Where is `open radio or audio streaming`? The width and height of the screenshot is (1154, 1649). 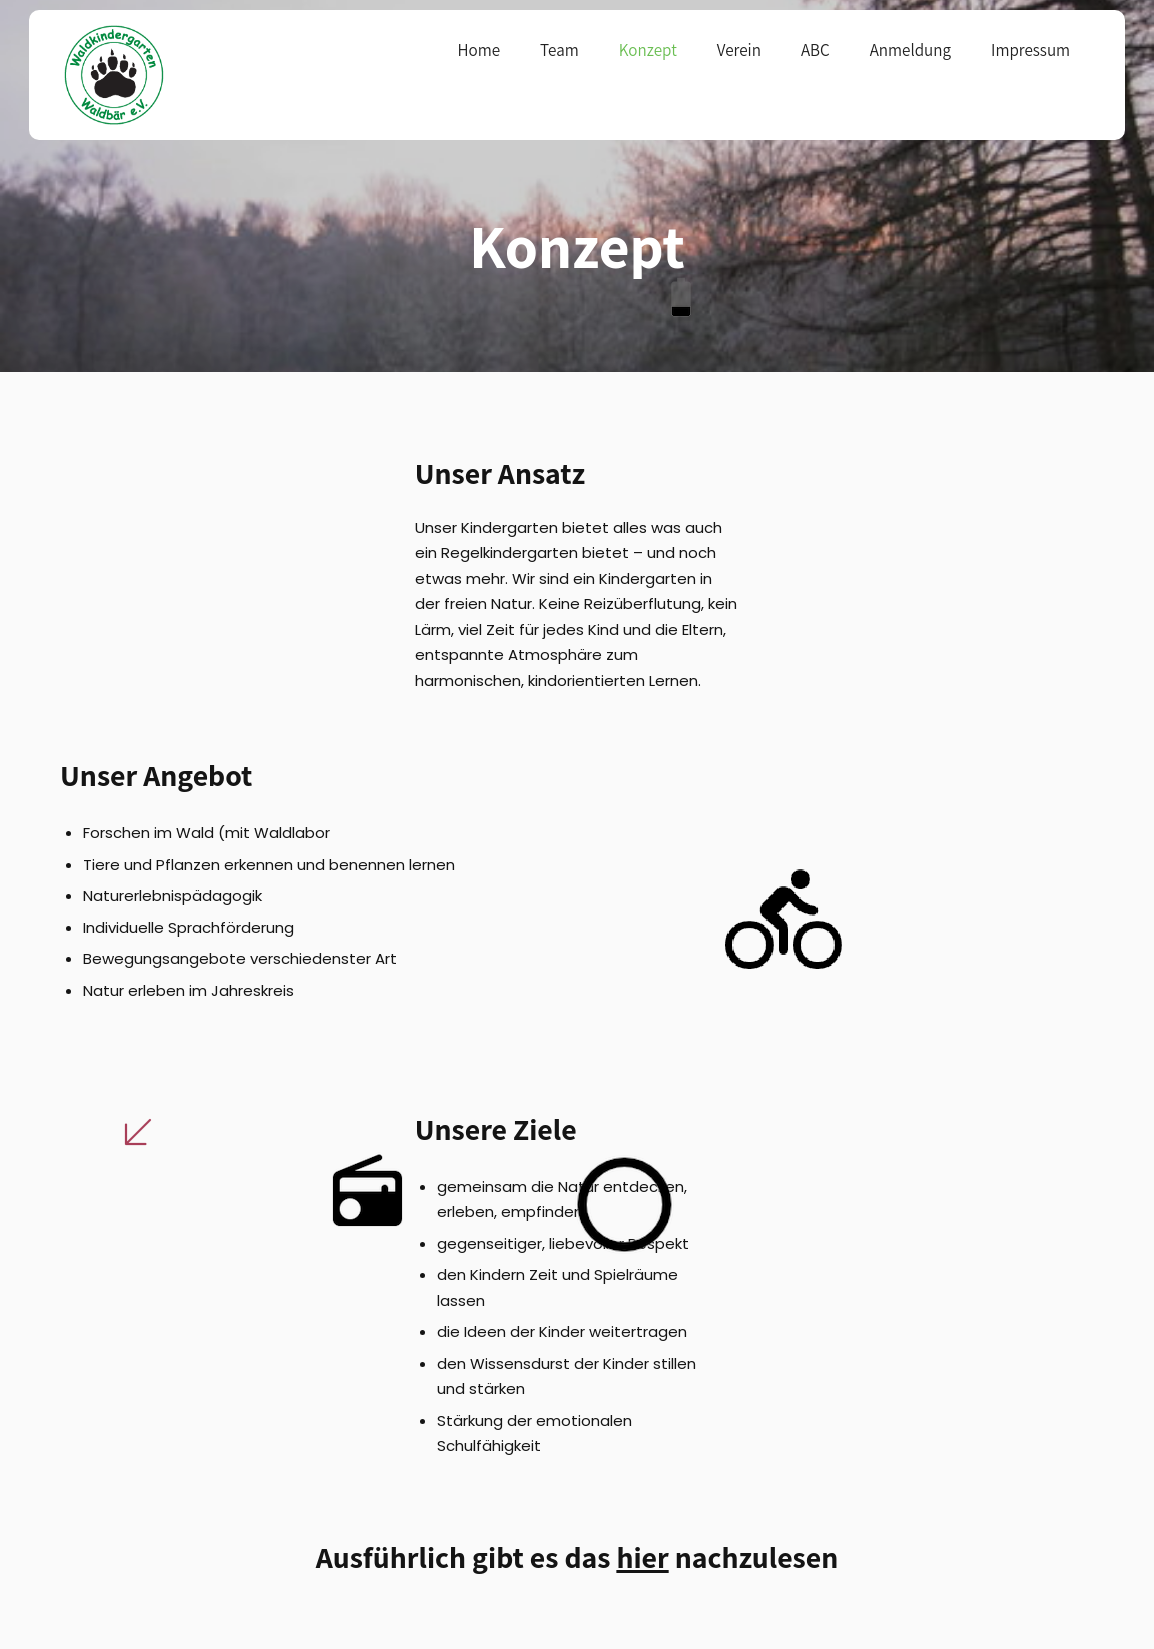
open radio or audio streaming is located at coordinates (367, 1191).